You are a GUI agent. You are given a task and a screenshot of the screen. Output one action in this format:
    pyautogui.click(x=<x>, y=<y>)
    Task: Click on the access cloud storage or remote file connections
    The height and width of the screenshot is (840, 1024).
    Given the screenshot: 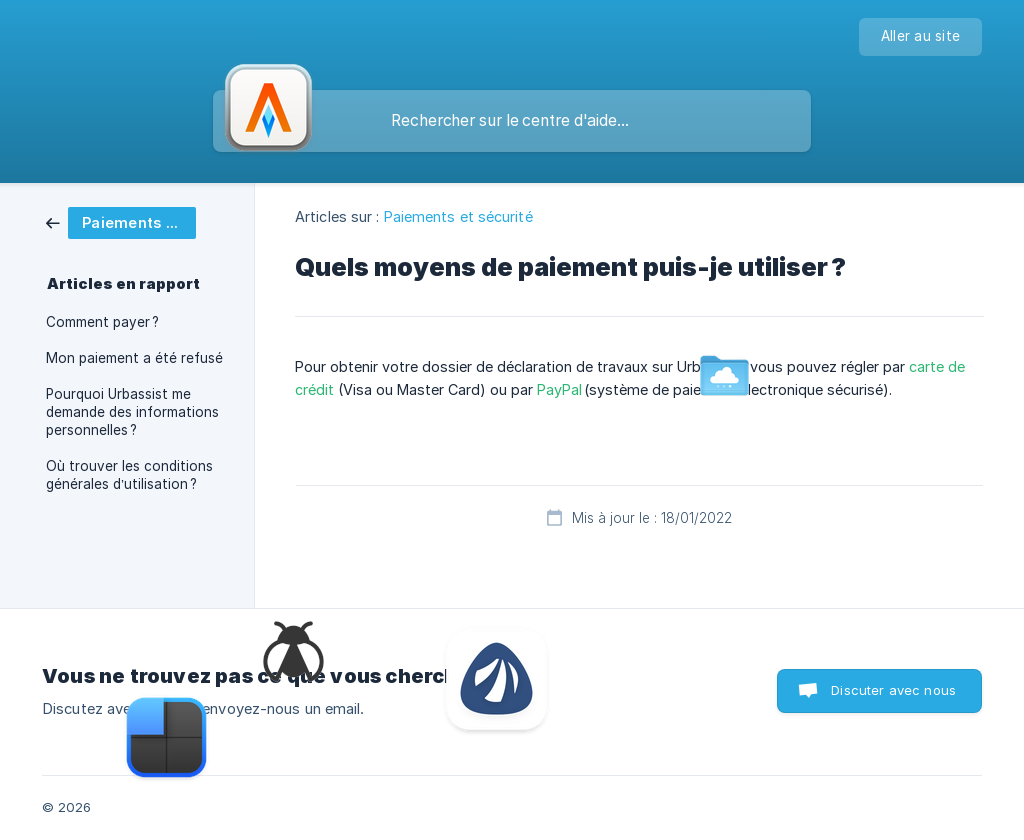 What is the action you would take?
    pyautogui.click(x=724, y=375)
    